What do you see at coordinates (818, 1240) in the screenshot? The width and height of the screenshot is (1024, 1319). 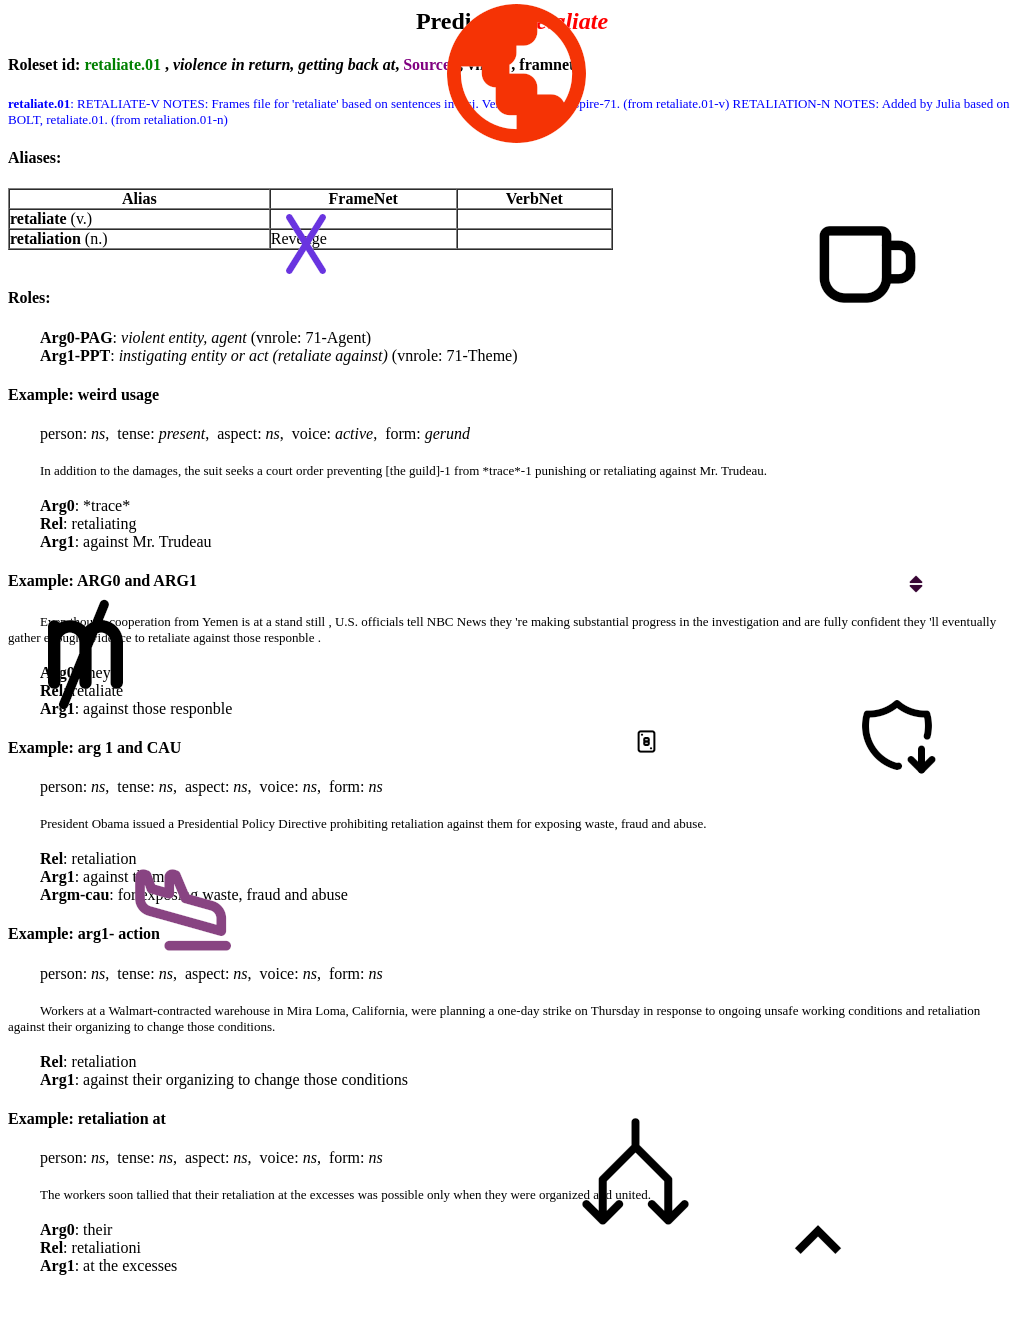 I see `collapse an expanded section` at bounding box center [818, 1240].